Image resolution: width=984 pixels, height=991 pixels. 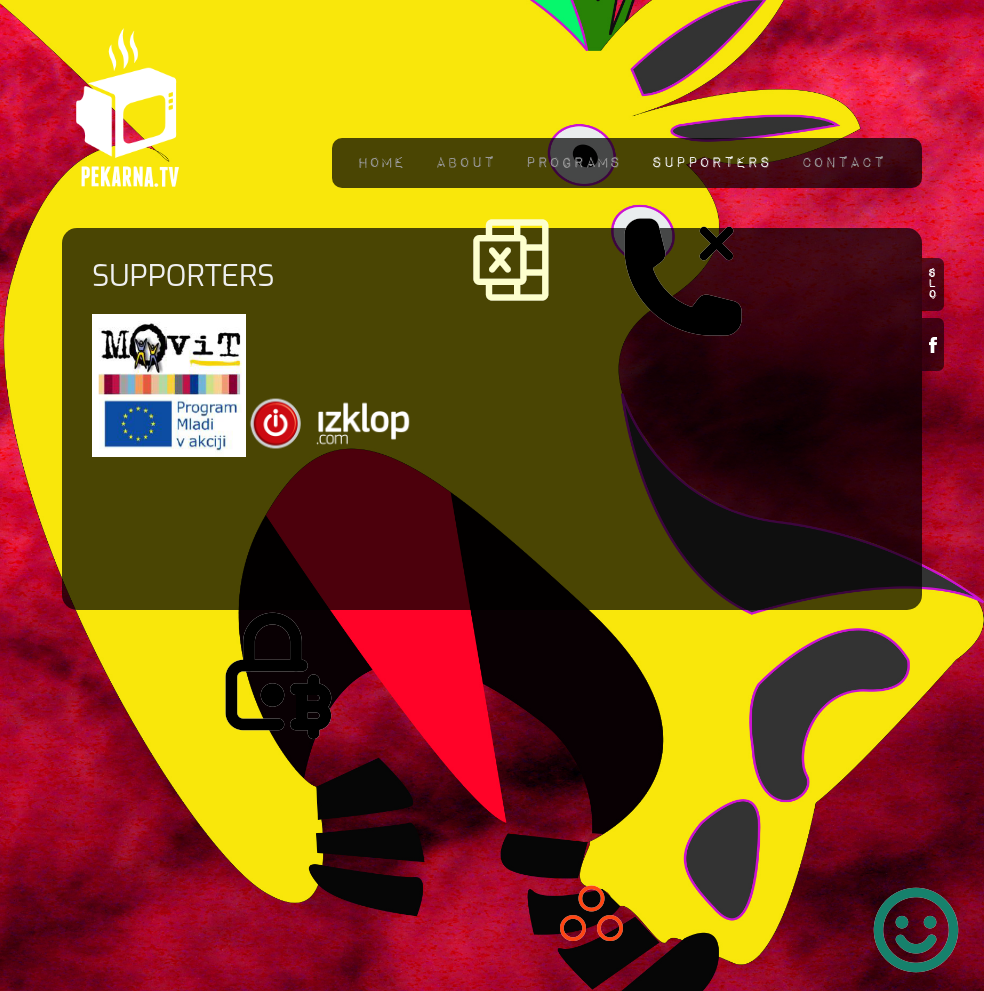 What do you see at coordinates (272, 671) in the screenshot?
I see `secure bitcoin wallet or storage` at bounding box center [272, 671].